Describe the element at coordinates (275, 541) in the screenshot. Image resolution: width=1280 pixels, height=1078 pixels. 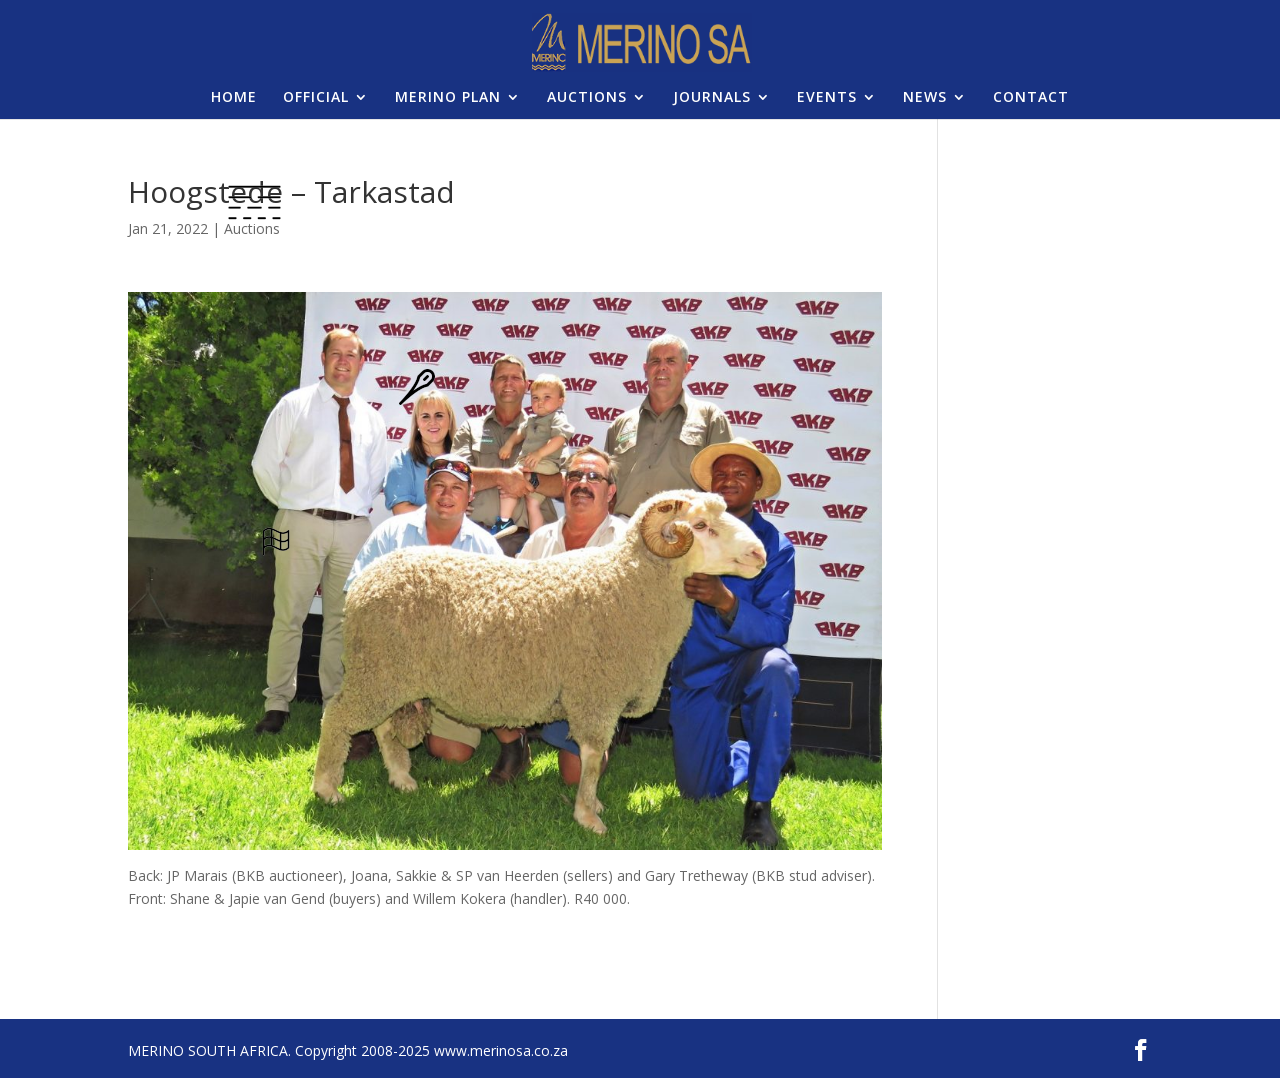
I see `indicates a finish line or completion point` at that location.